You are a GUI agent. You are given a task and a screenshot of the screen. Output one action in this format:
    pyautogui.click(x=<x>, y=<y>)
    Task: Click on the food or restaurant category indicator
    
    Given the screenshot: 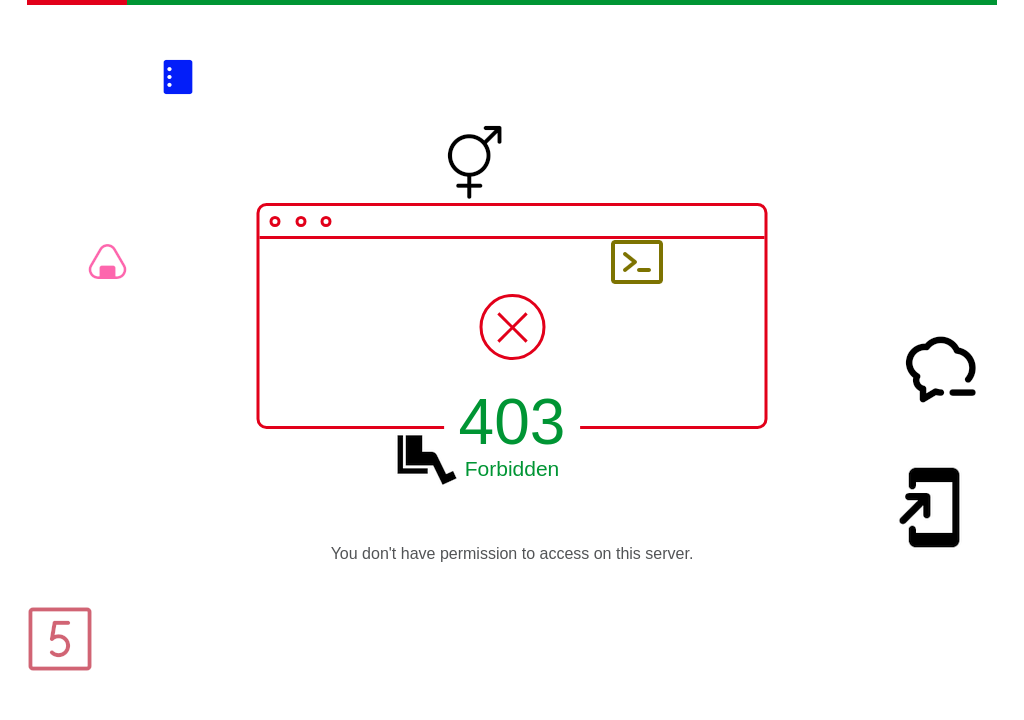 What is the action you would take?
    pyautogui.click(x=107, y=261)
    